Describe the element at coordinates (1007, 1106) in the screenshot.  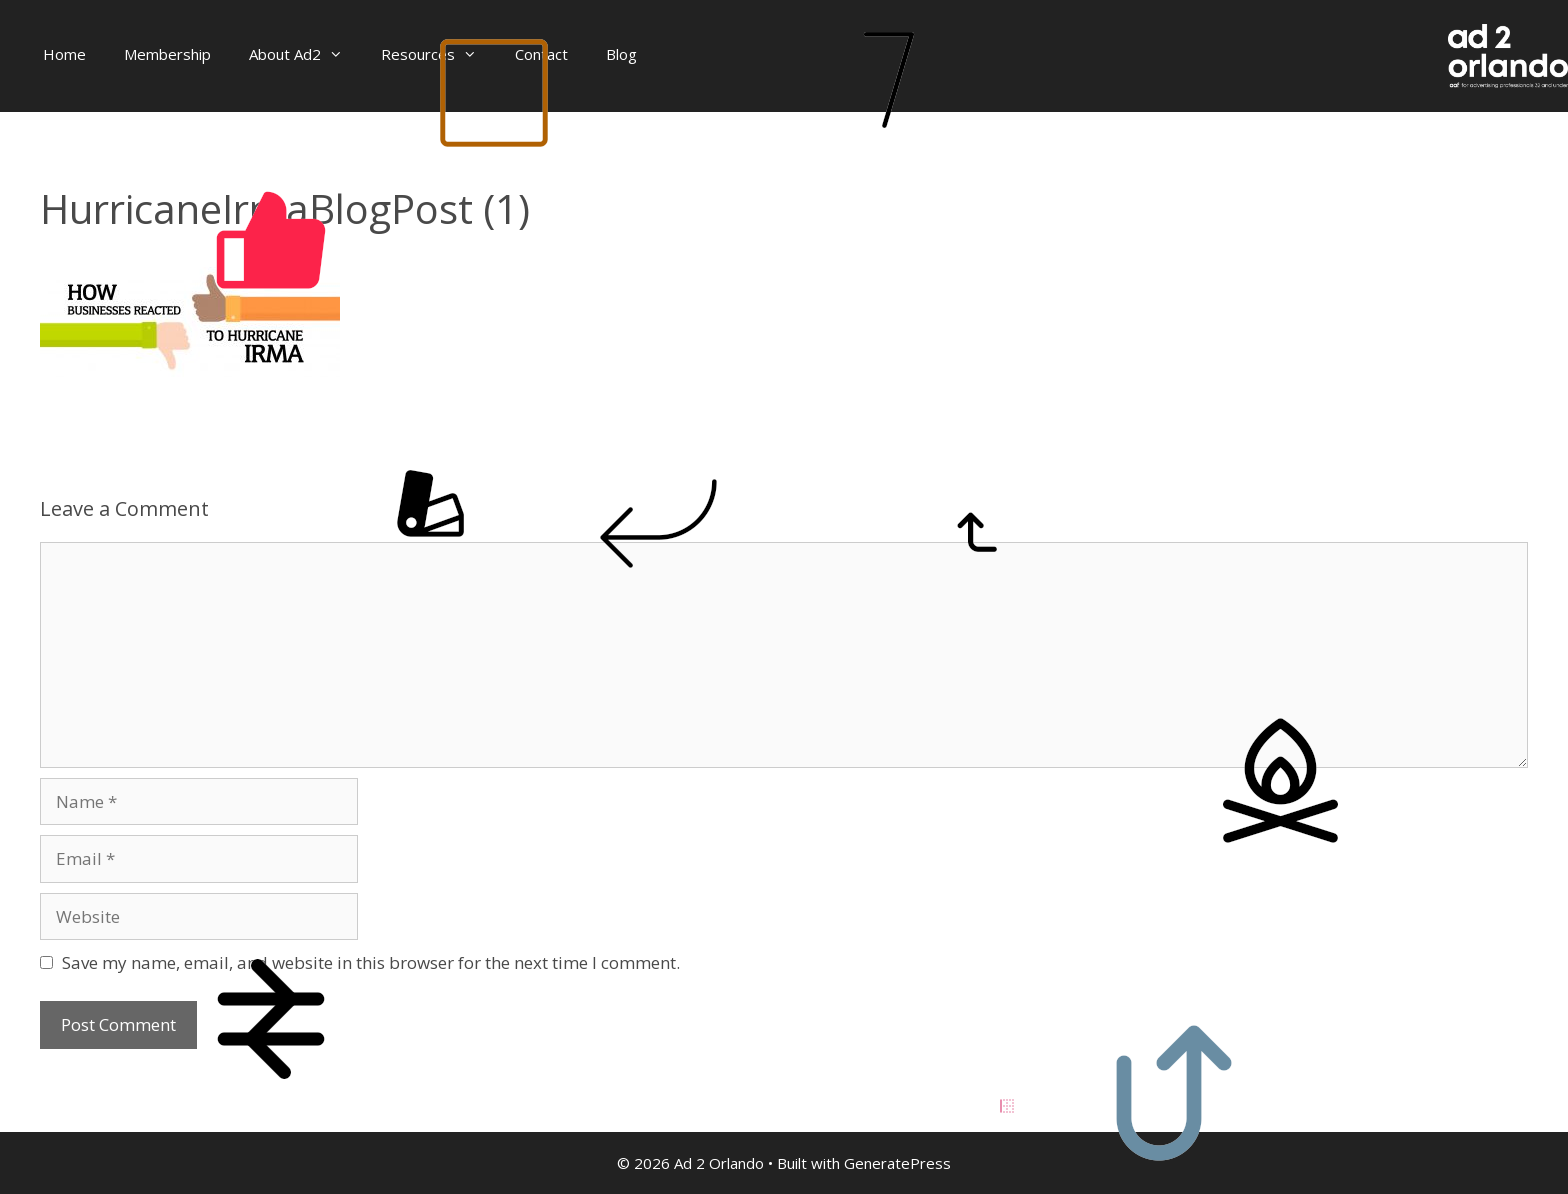
I see `apply left border to selected cells` at that location.